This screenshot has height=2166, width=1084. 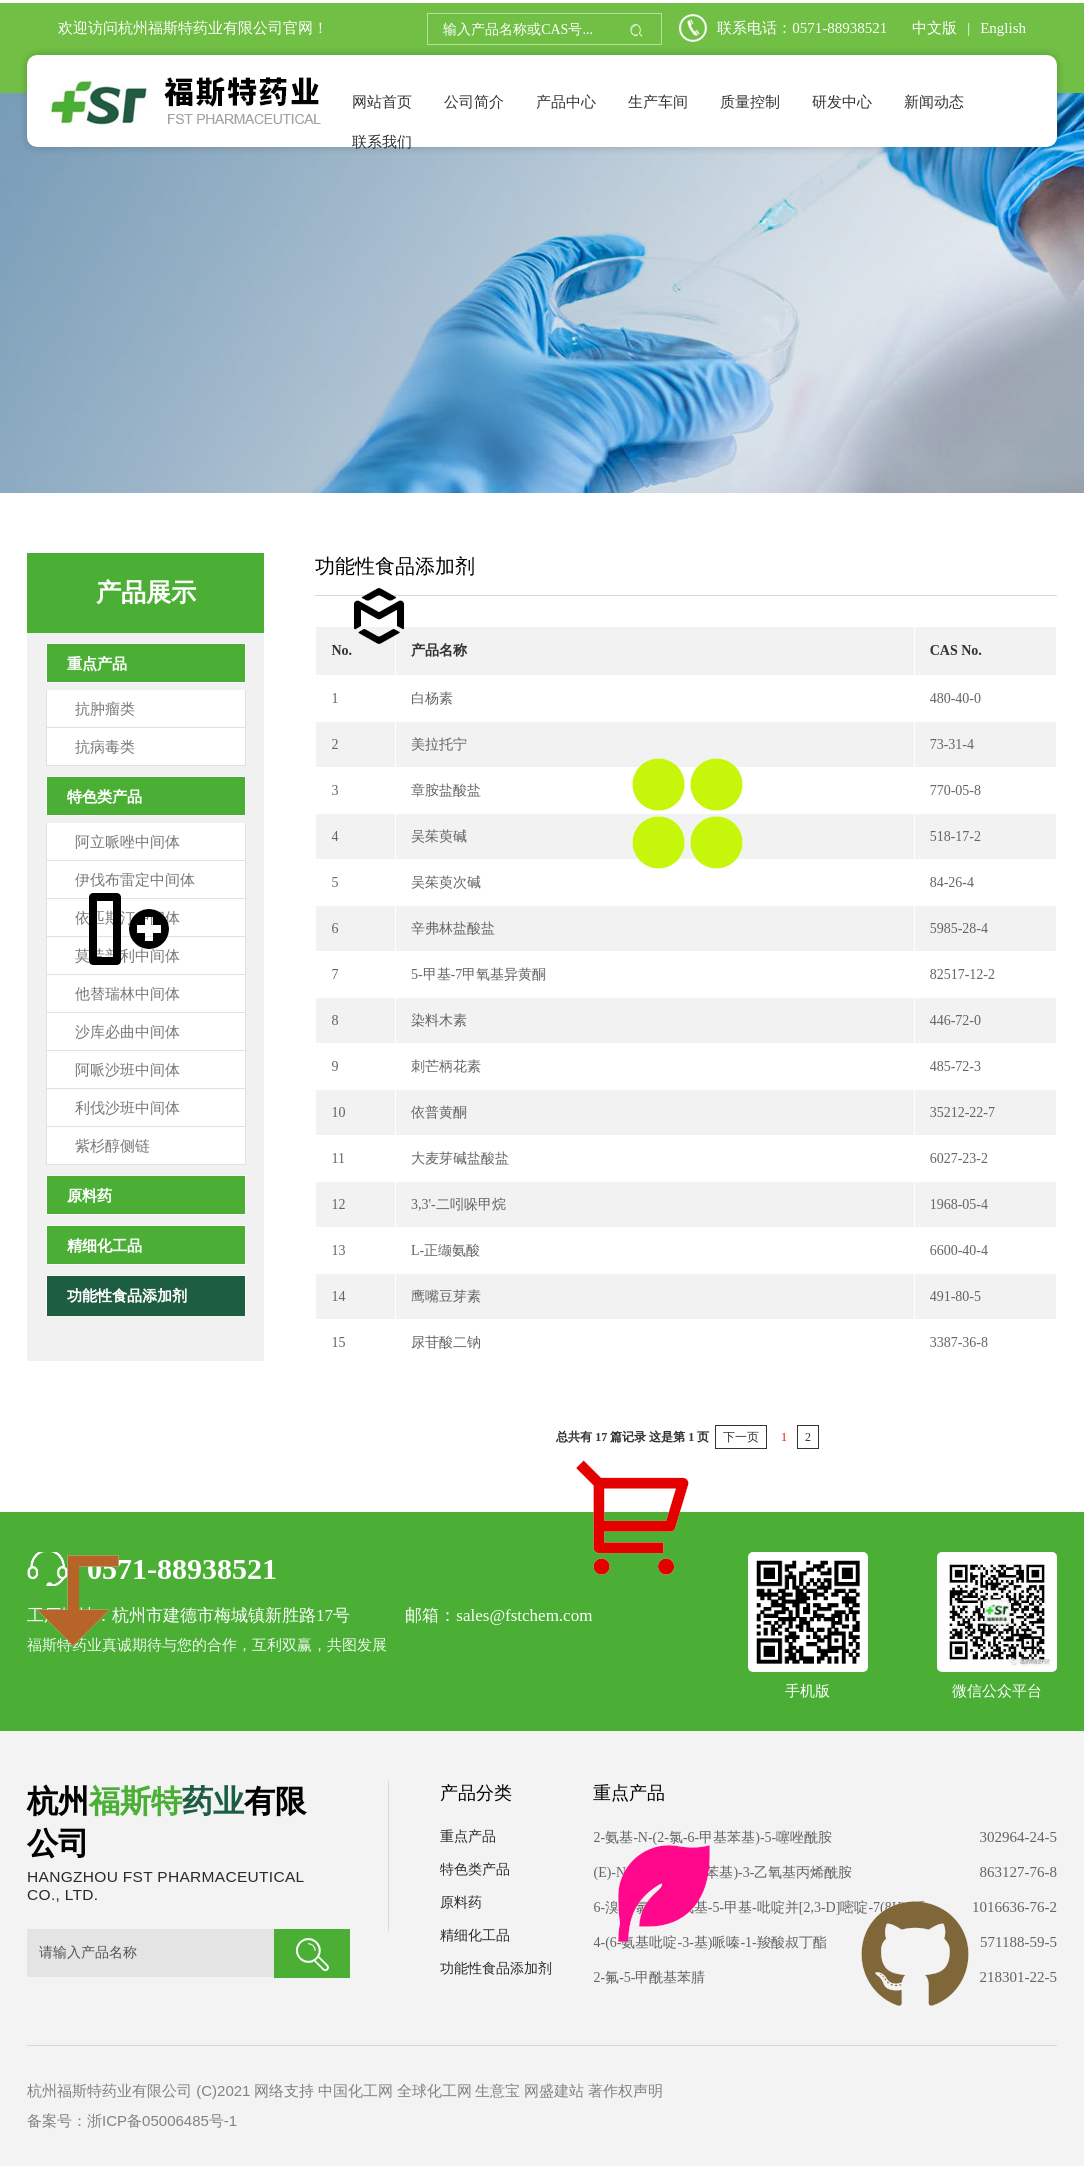 What do you see at coordinates (664, 1891) in the screenshot?
I see `indicates eco-friendly or sustainable option` at bounding box center [664, 1891].